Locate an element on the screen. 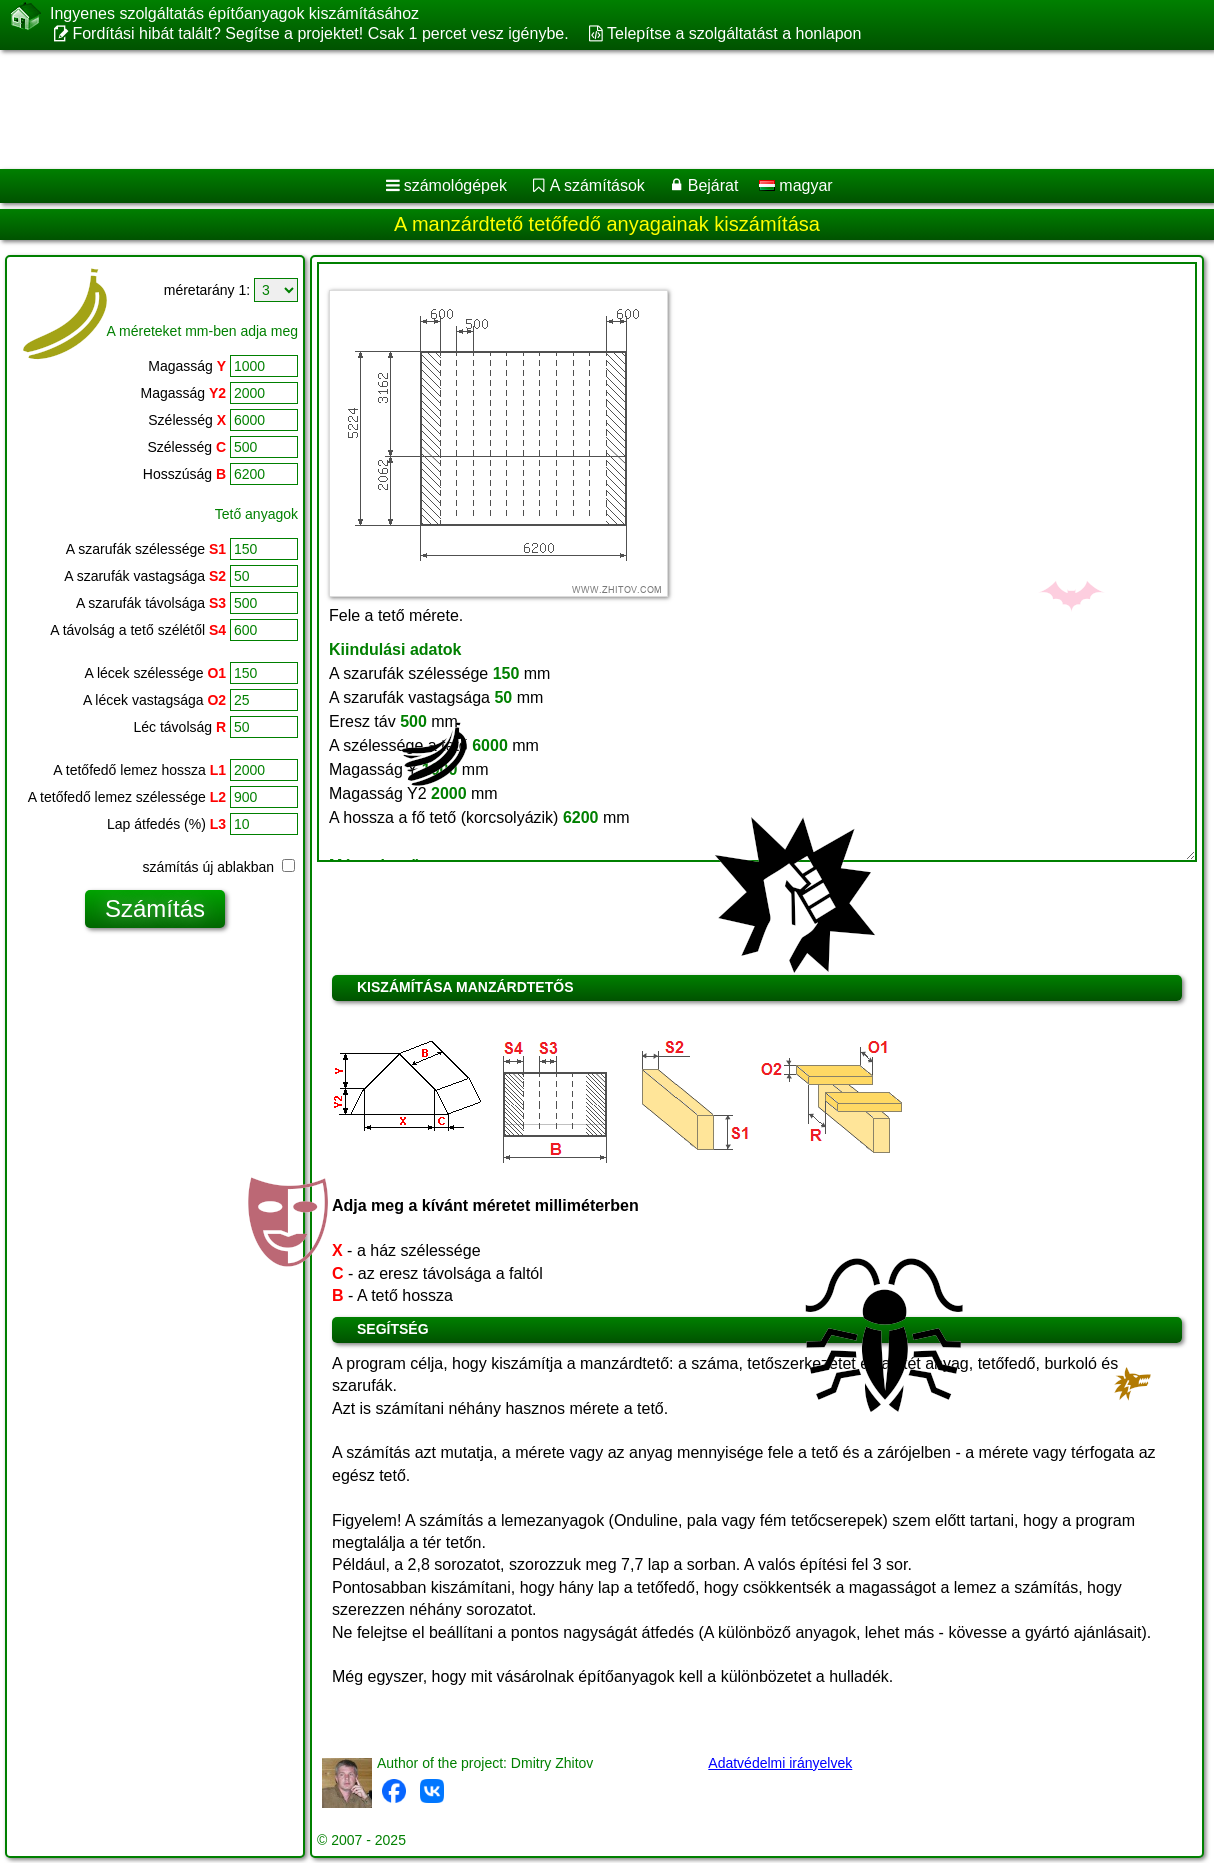 This screenshot has width=1214, height=1863. indicates halloween or spooky theme content is located at coordinates (1071, 596).